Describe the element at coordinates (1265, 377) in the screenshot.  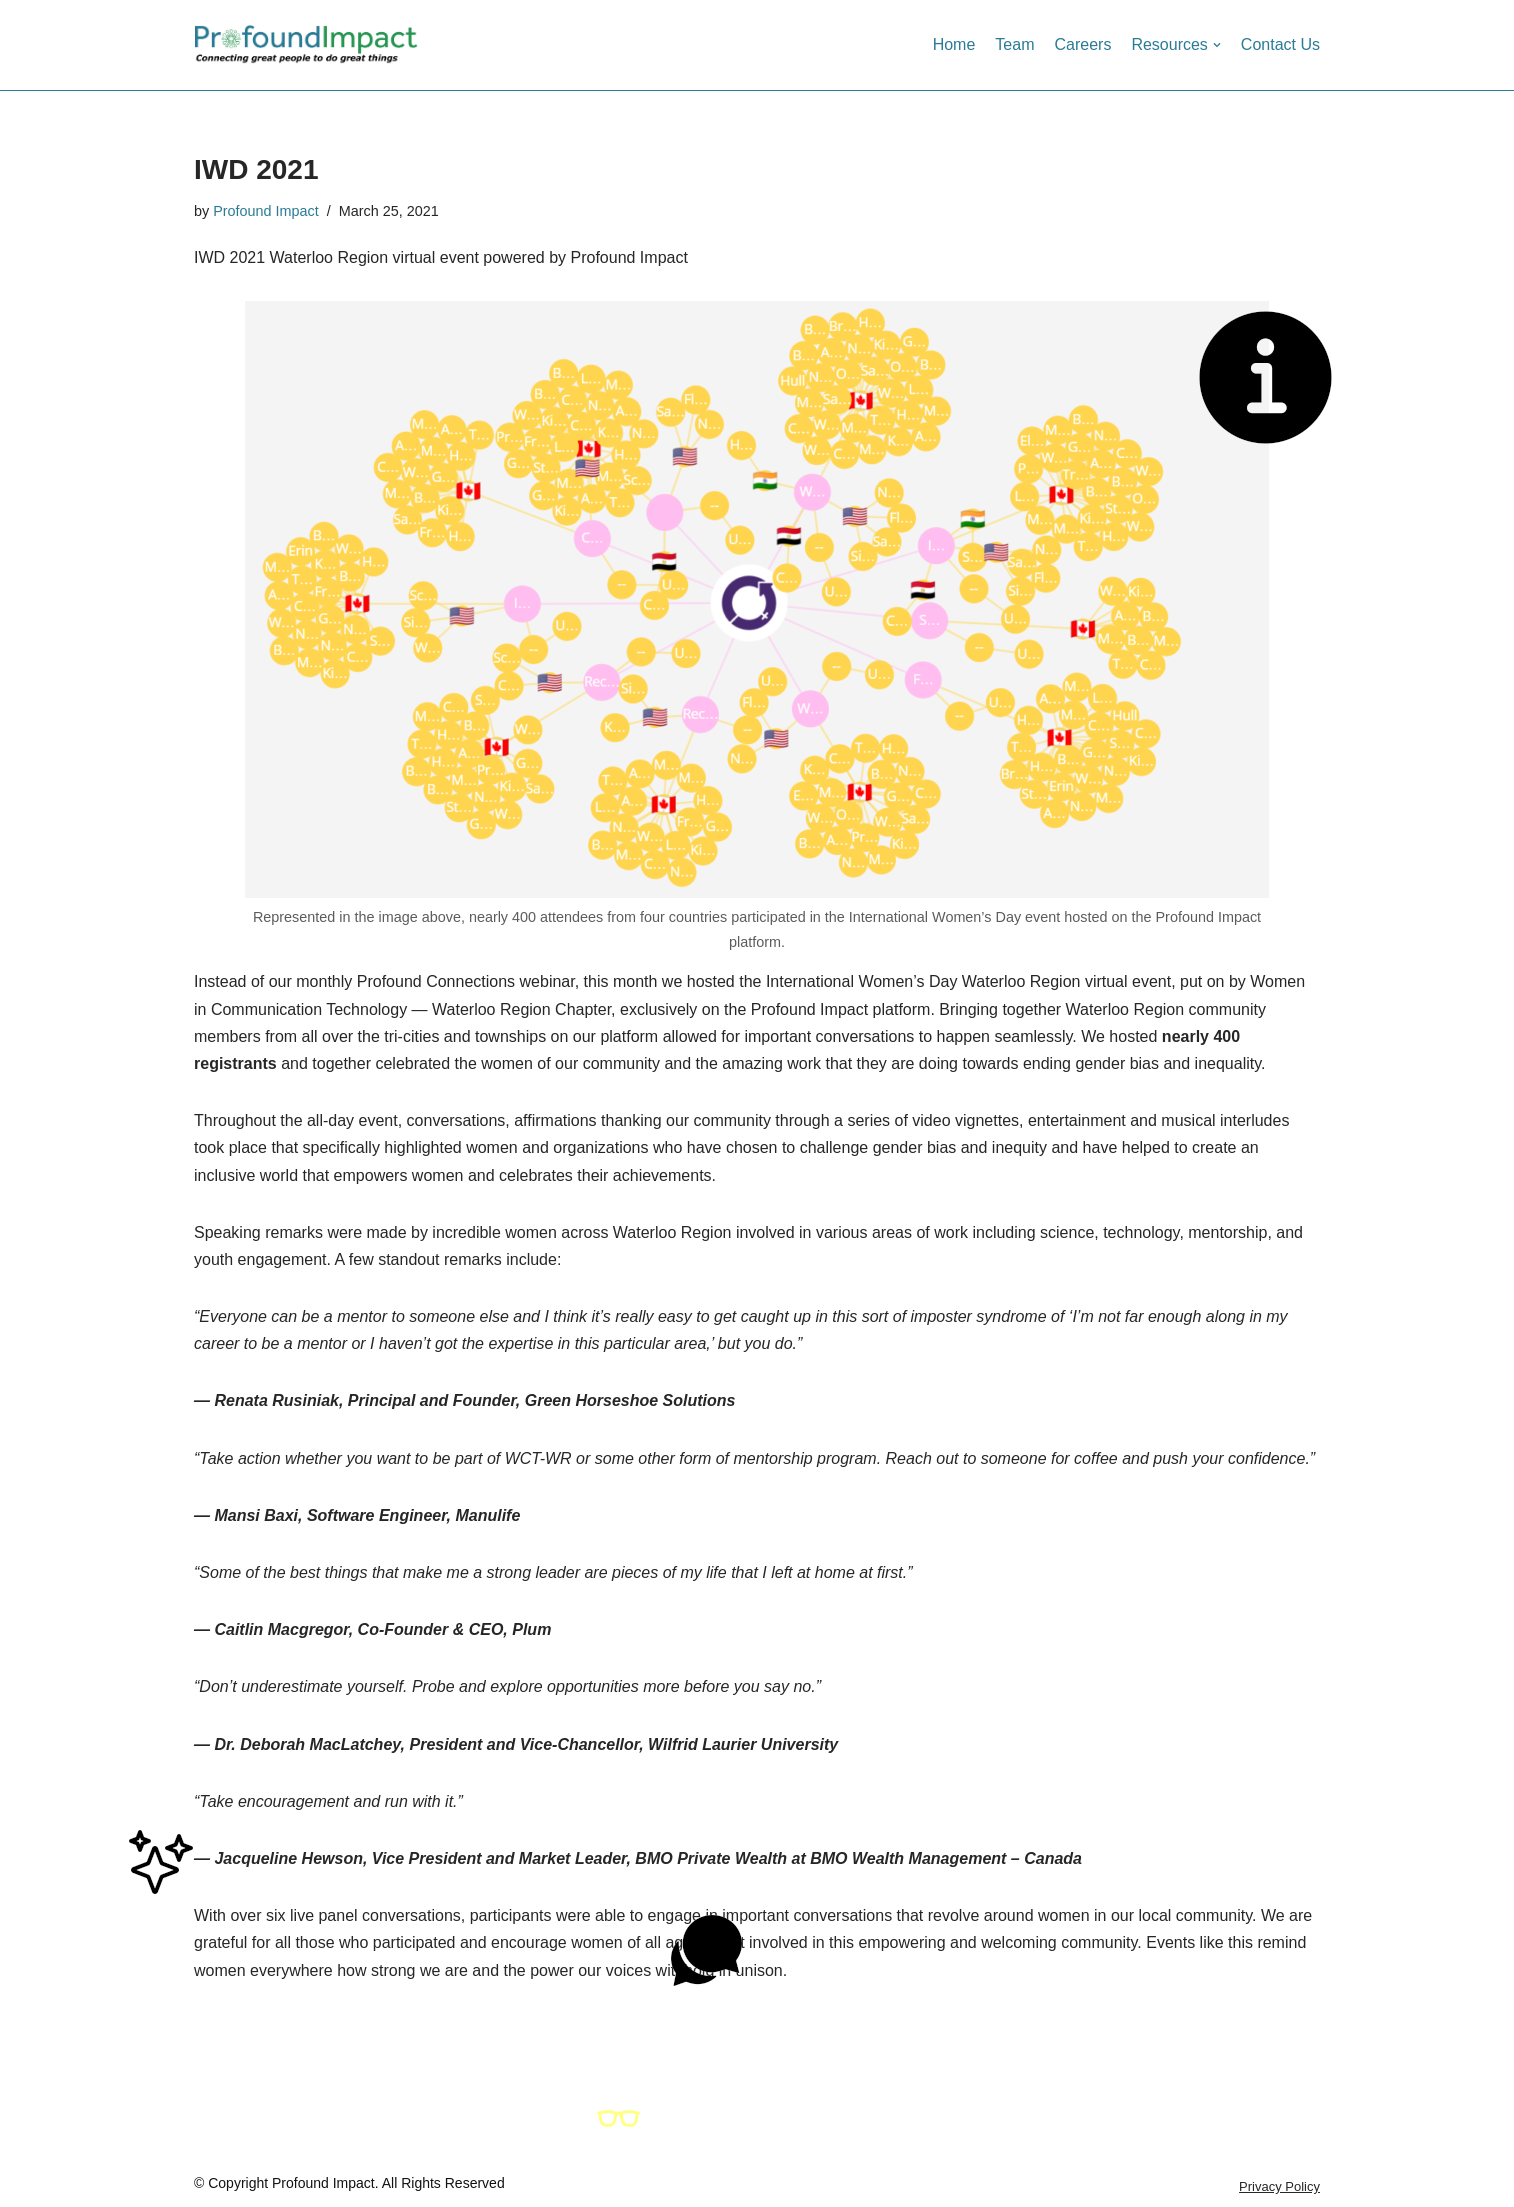
I see `view more information or details` at that location.